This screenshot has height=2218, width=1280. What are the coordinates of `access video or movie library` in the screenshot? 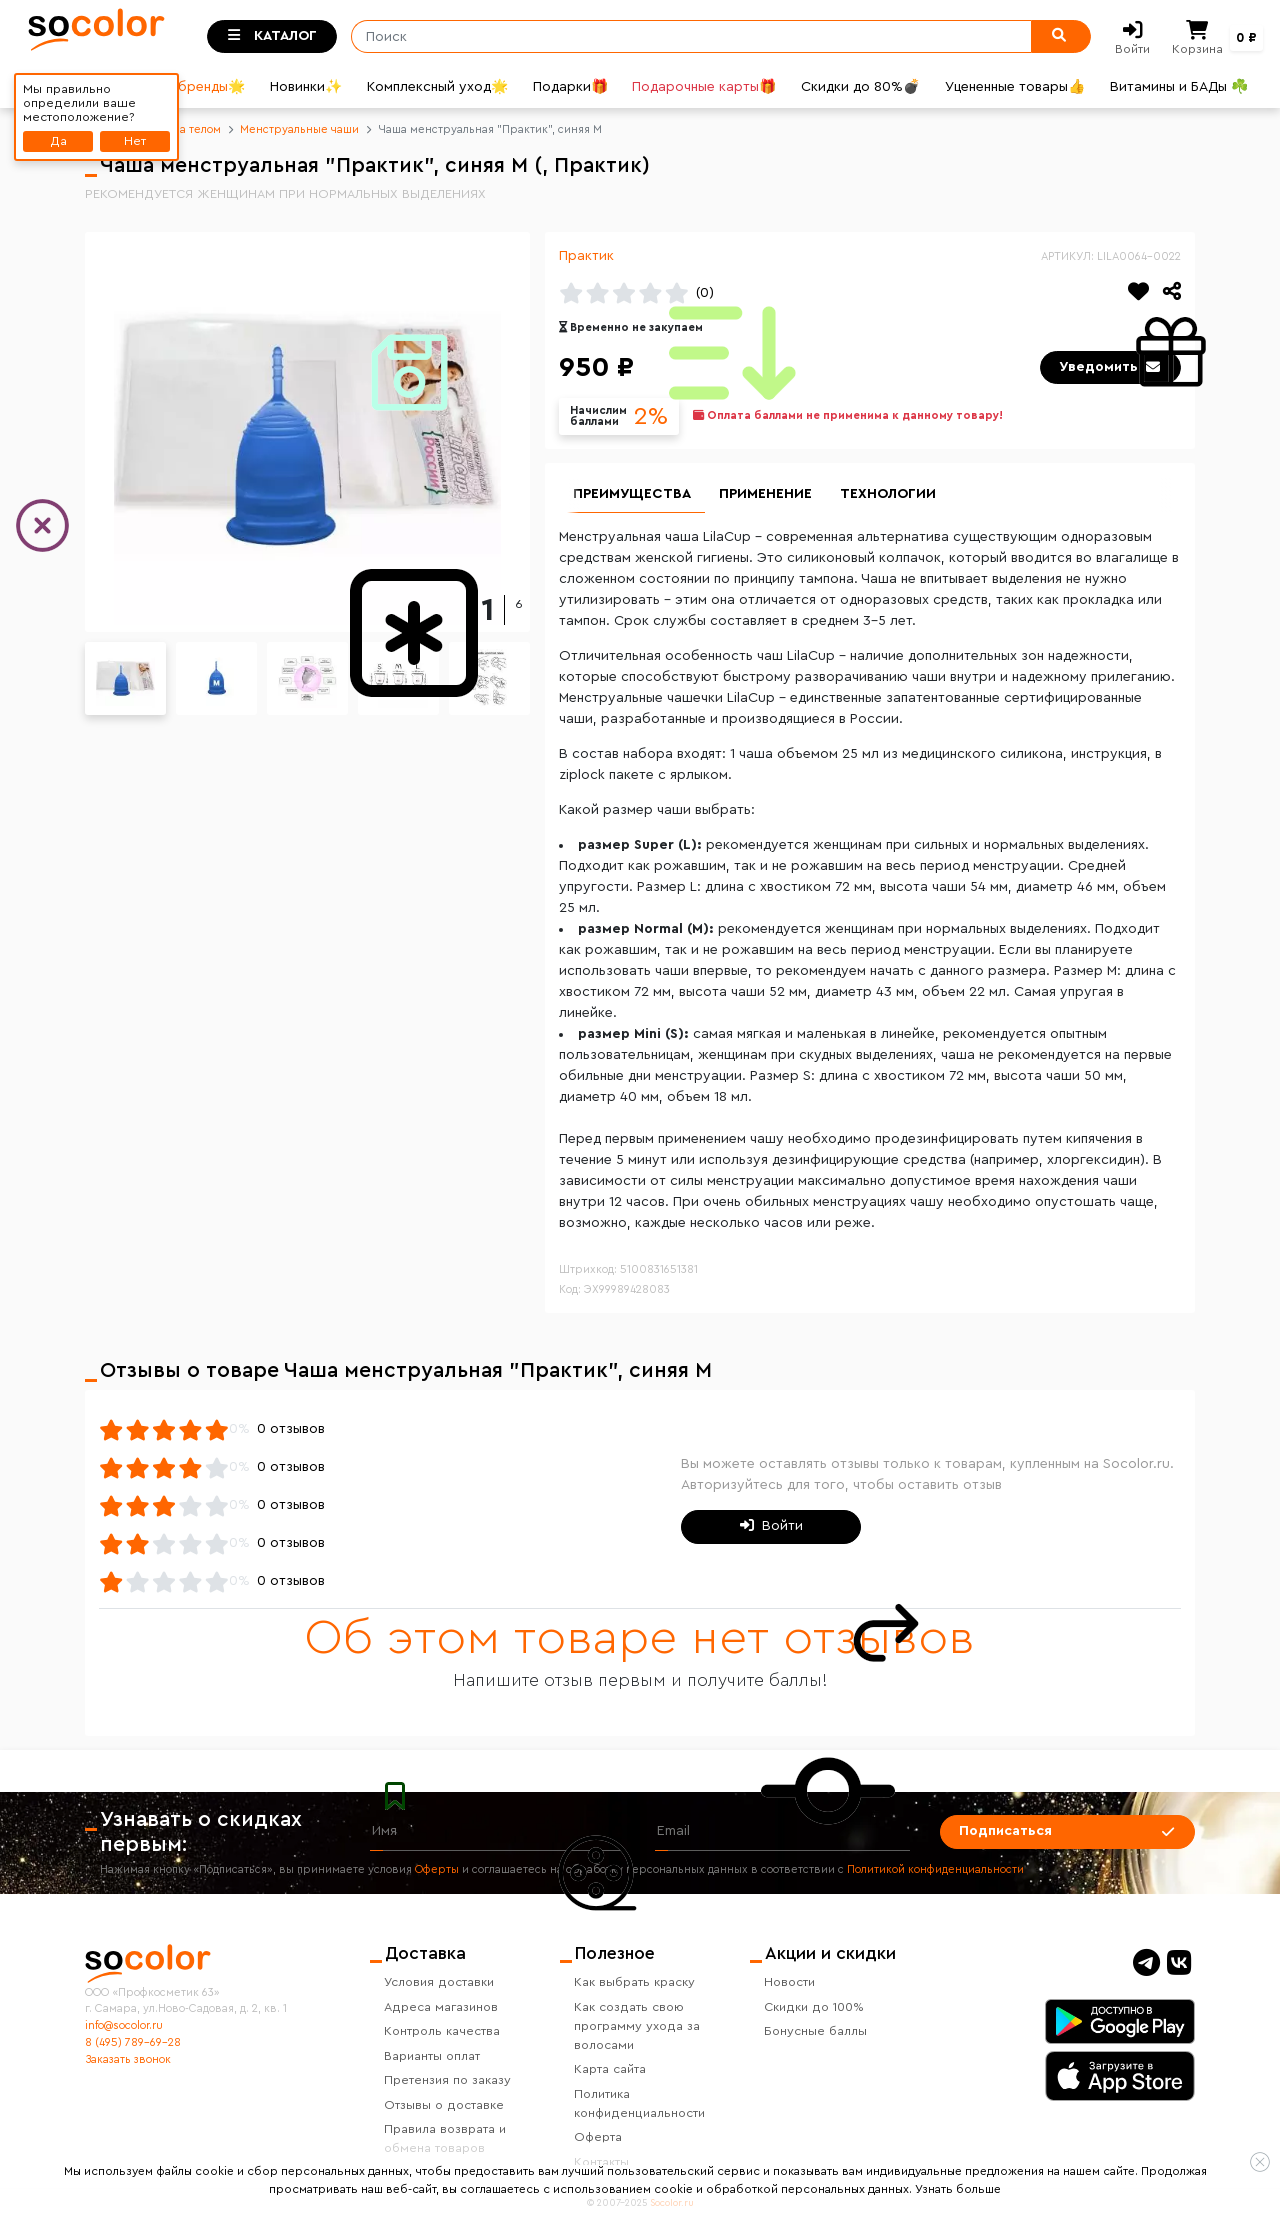 It's located at (596, 1873).